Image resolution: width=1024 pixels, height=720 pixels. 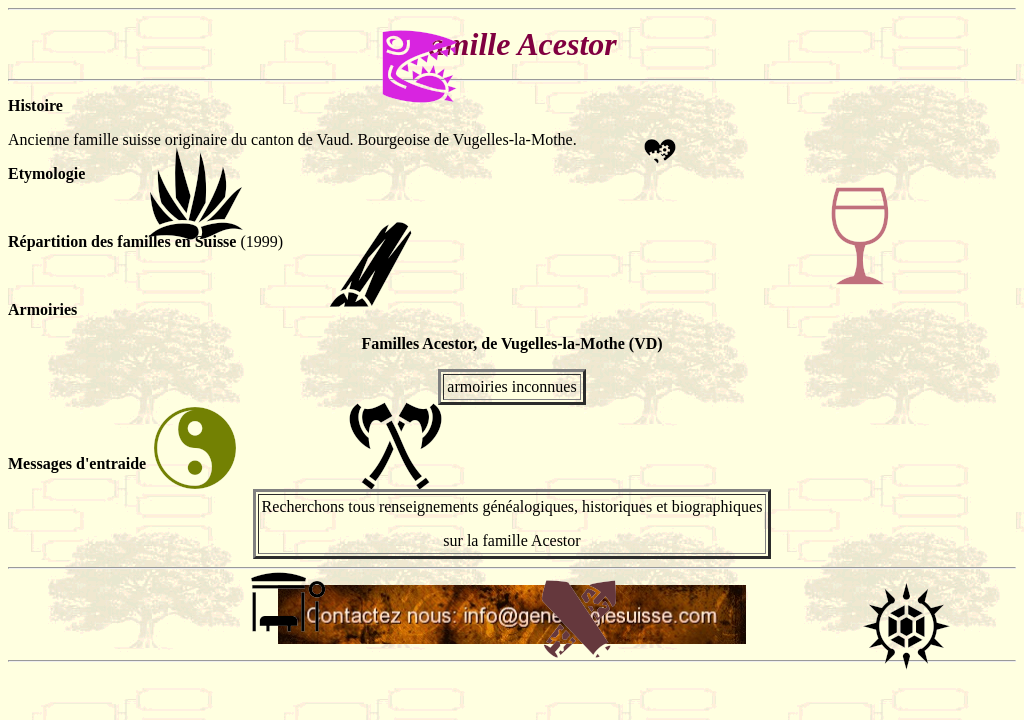 I want to click on toggle balance or harmony settings, so click(x=195, y=448).